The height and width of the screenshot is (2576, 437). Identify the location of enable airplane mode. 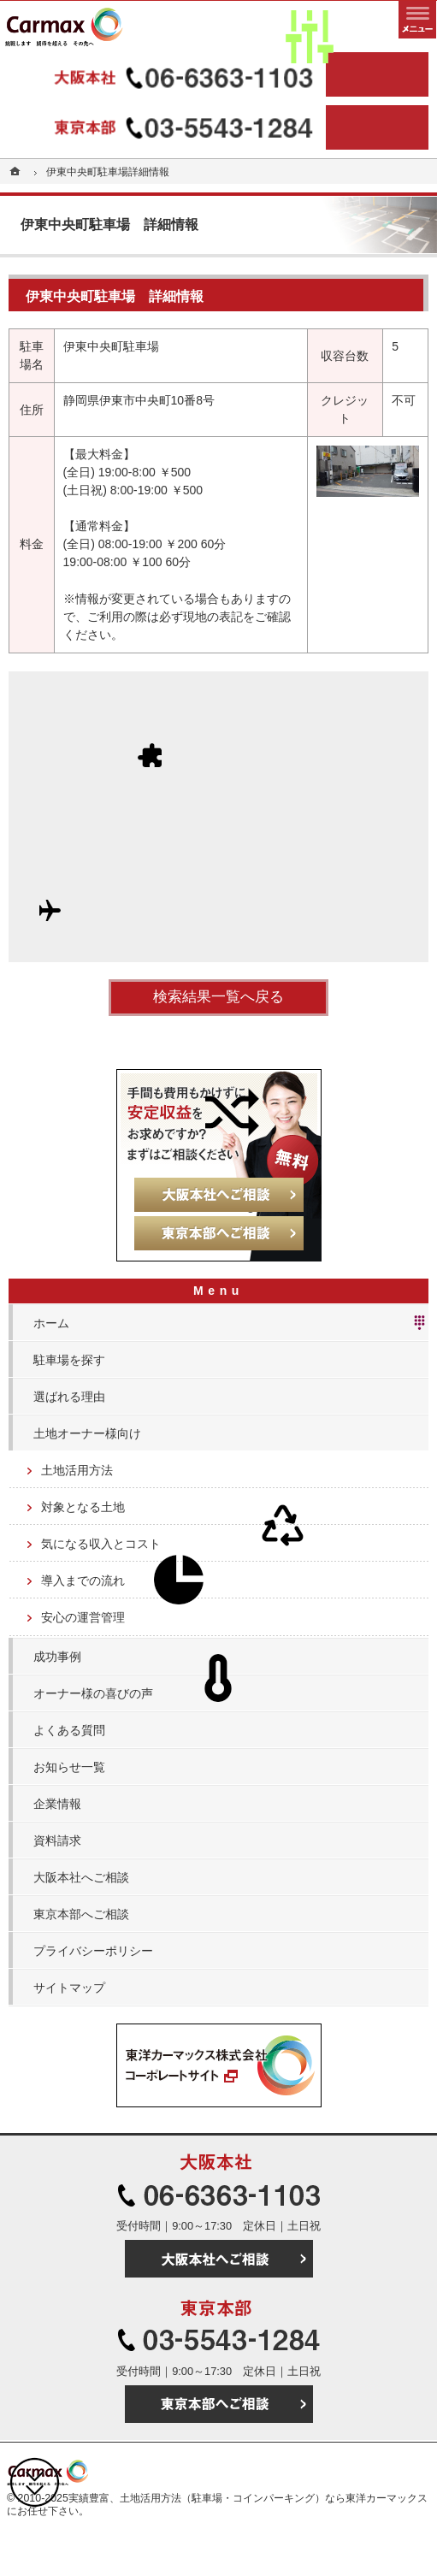
(50, 910).